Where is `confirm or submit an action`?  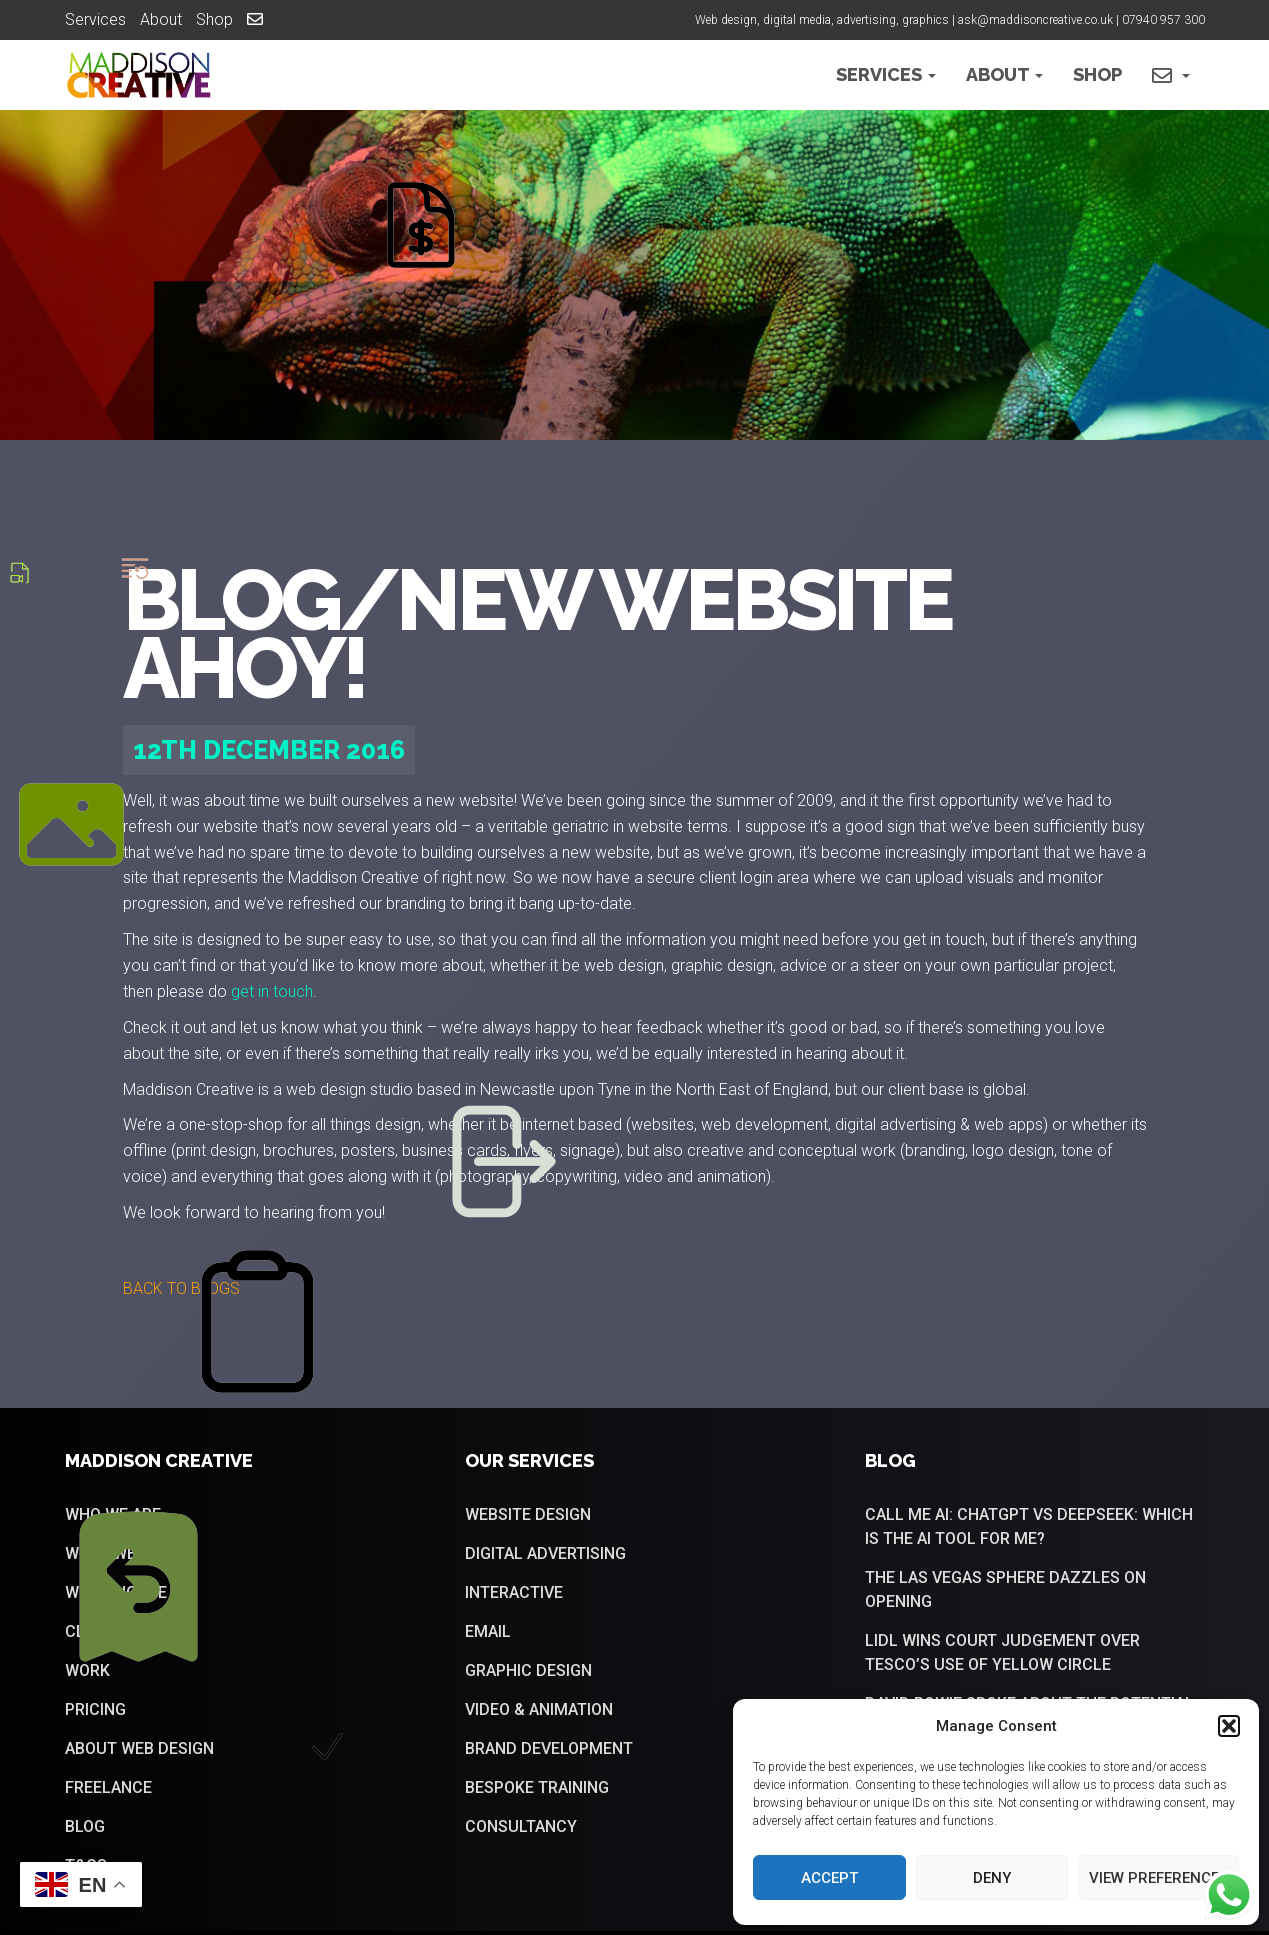 confirm or submit an action is located at coordinates (327, 1746).